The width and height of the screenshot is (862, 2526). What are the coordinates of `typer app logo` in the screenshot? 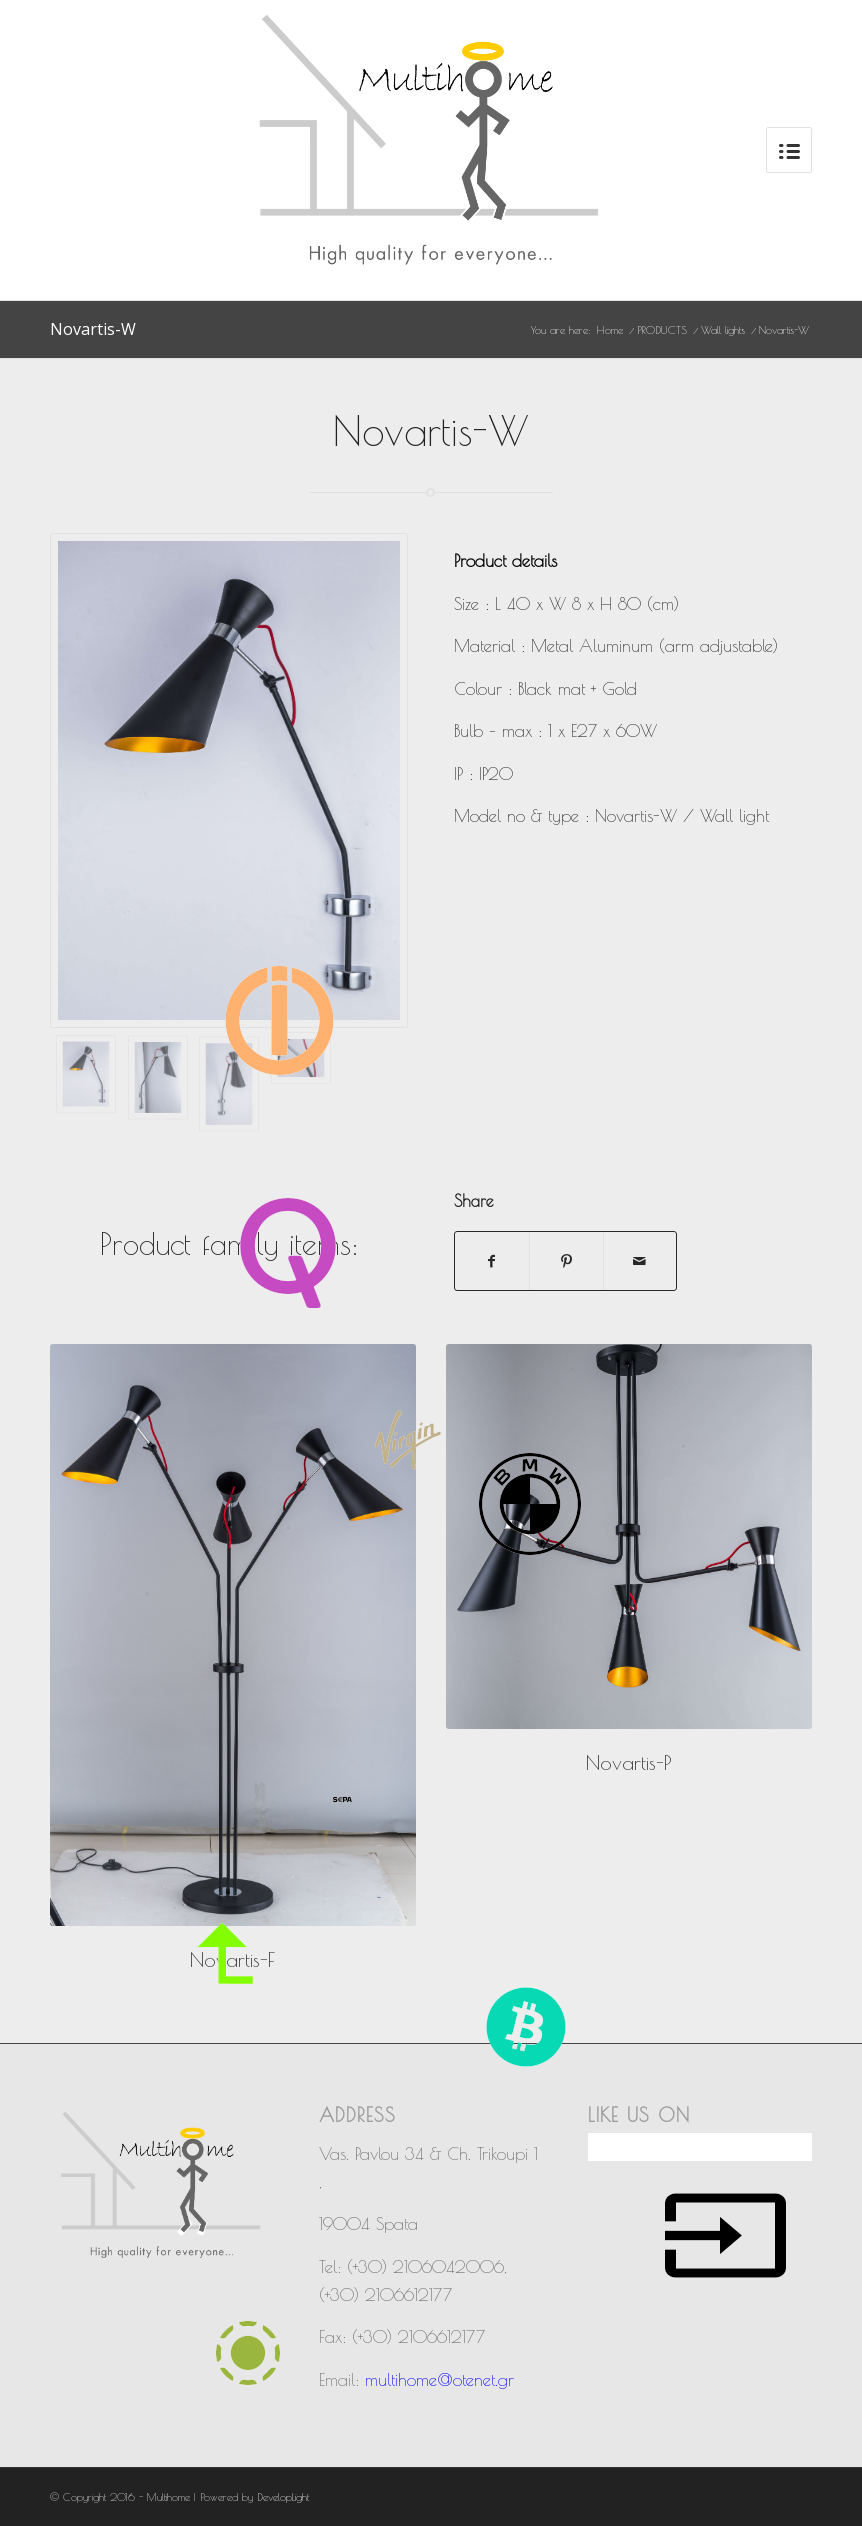 It's located at (725, 2235).